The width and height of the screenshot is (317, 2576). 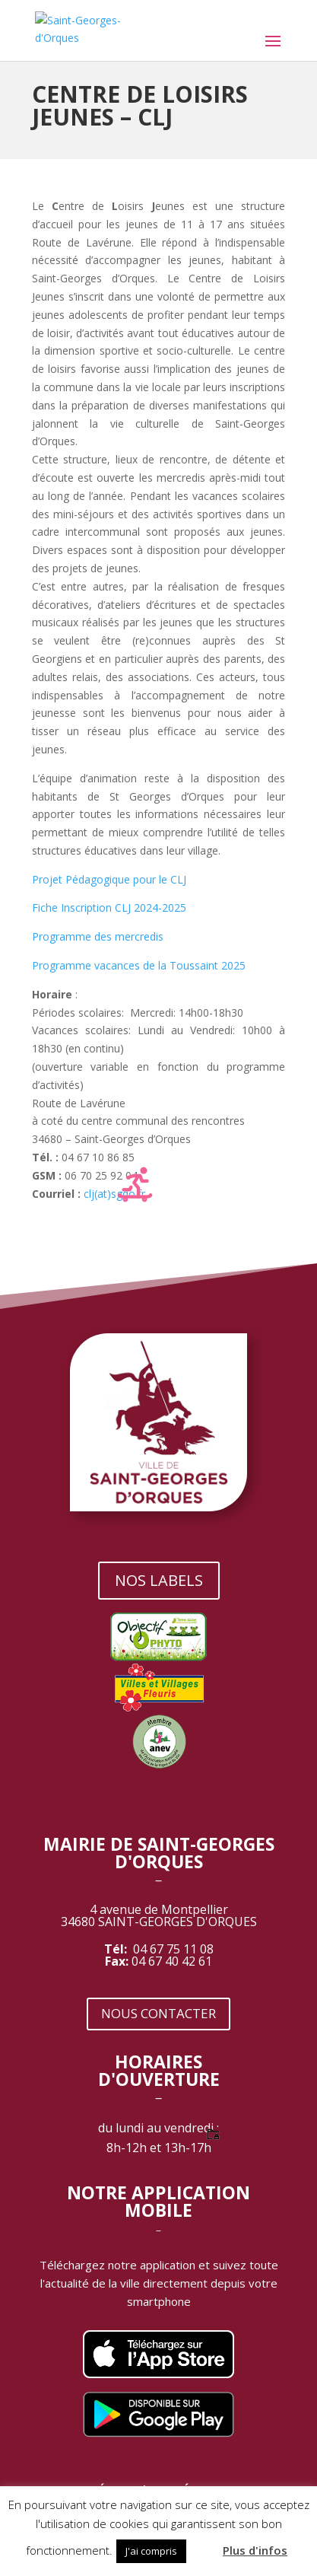 I want to click on access a password-protected folder, so click(x=213, y=2134).